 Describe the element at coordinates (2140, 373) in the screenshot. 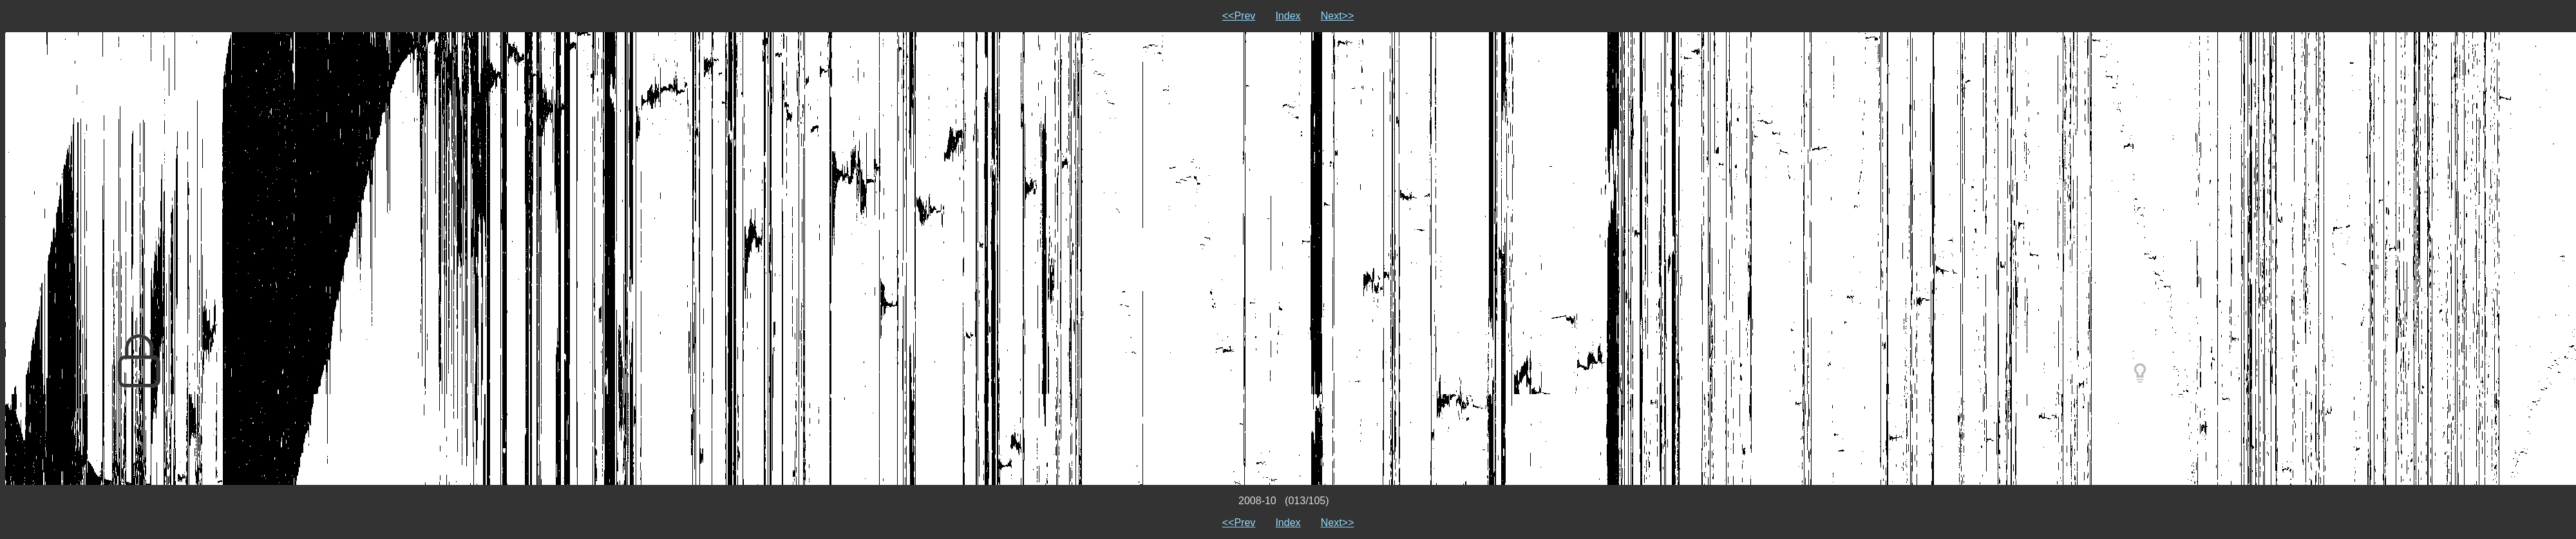

I see `view information or help details` at that location.